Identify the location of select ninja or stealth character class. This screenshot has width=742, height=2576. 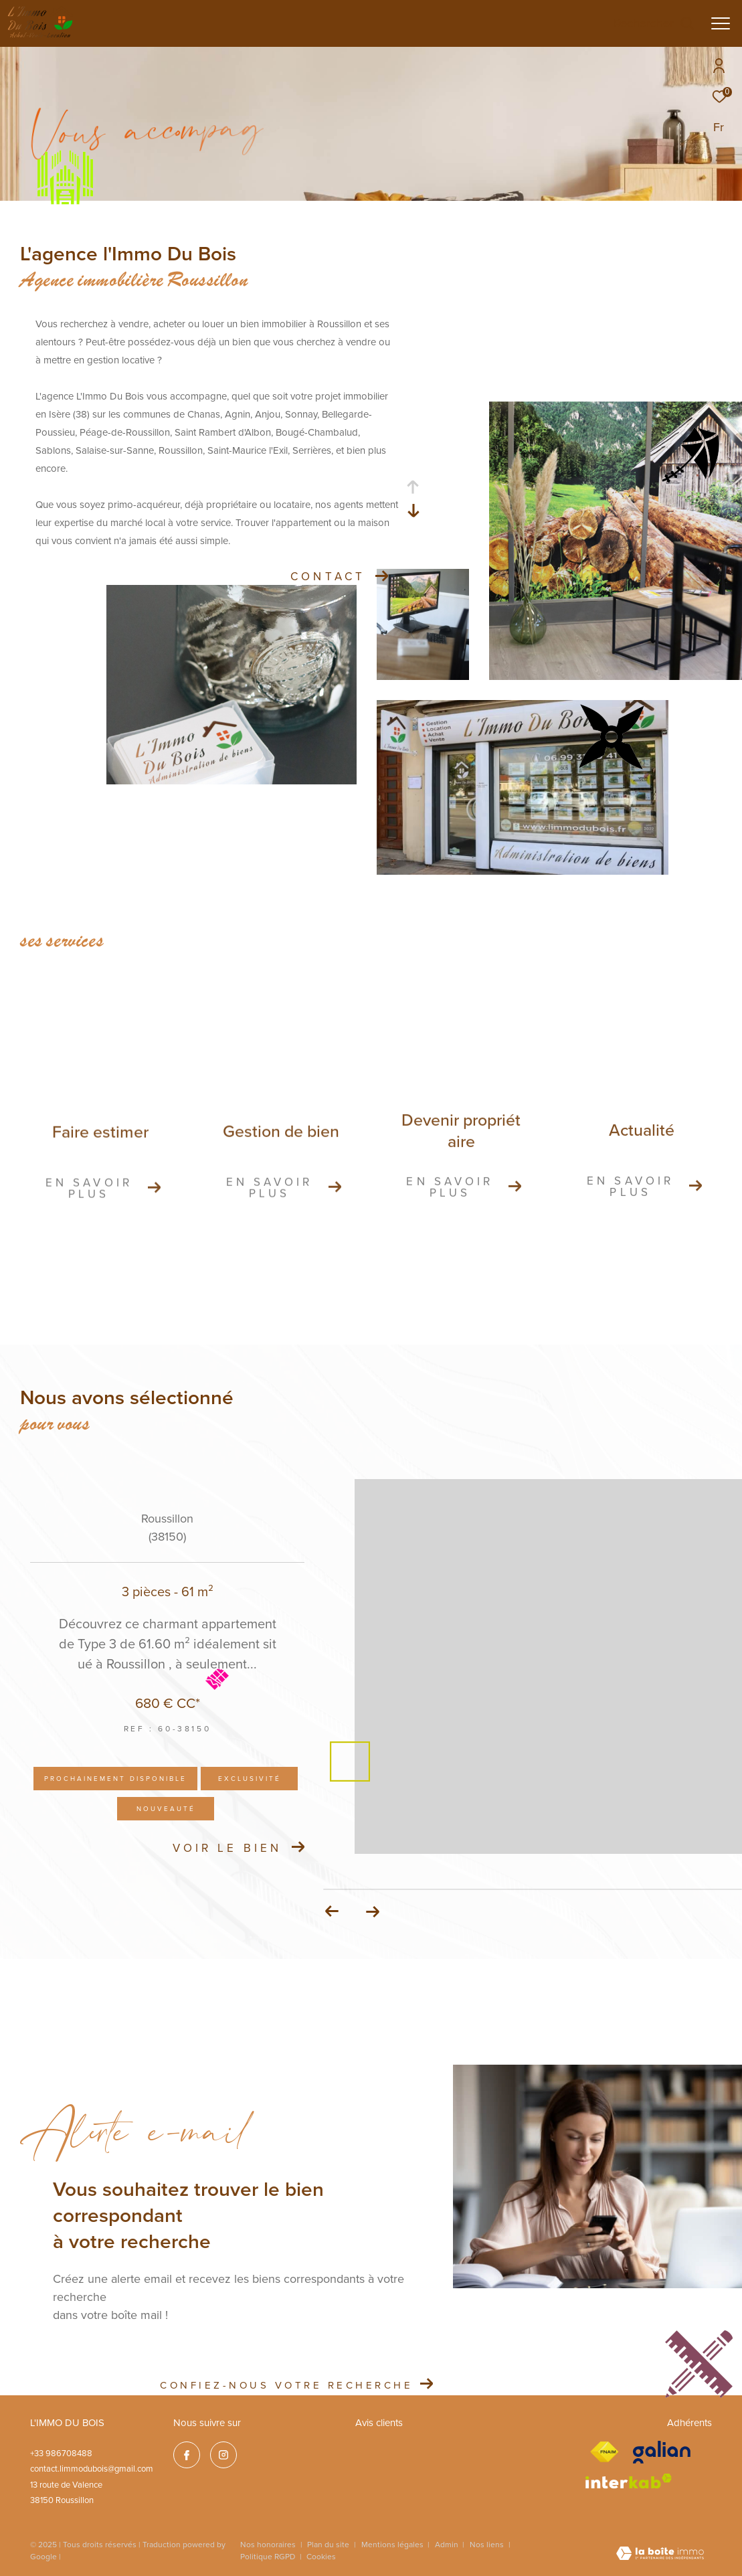
(612, 737).